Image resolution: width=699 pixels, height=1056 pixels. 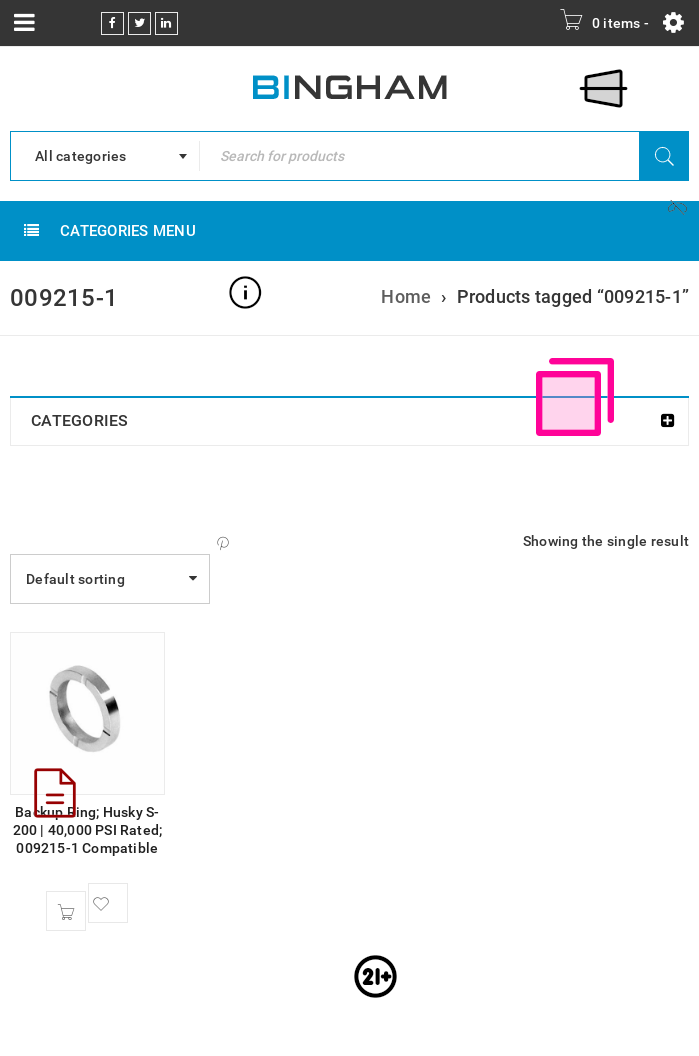 I want to click on open Pinterest app, so click(x=222, y=543).